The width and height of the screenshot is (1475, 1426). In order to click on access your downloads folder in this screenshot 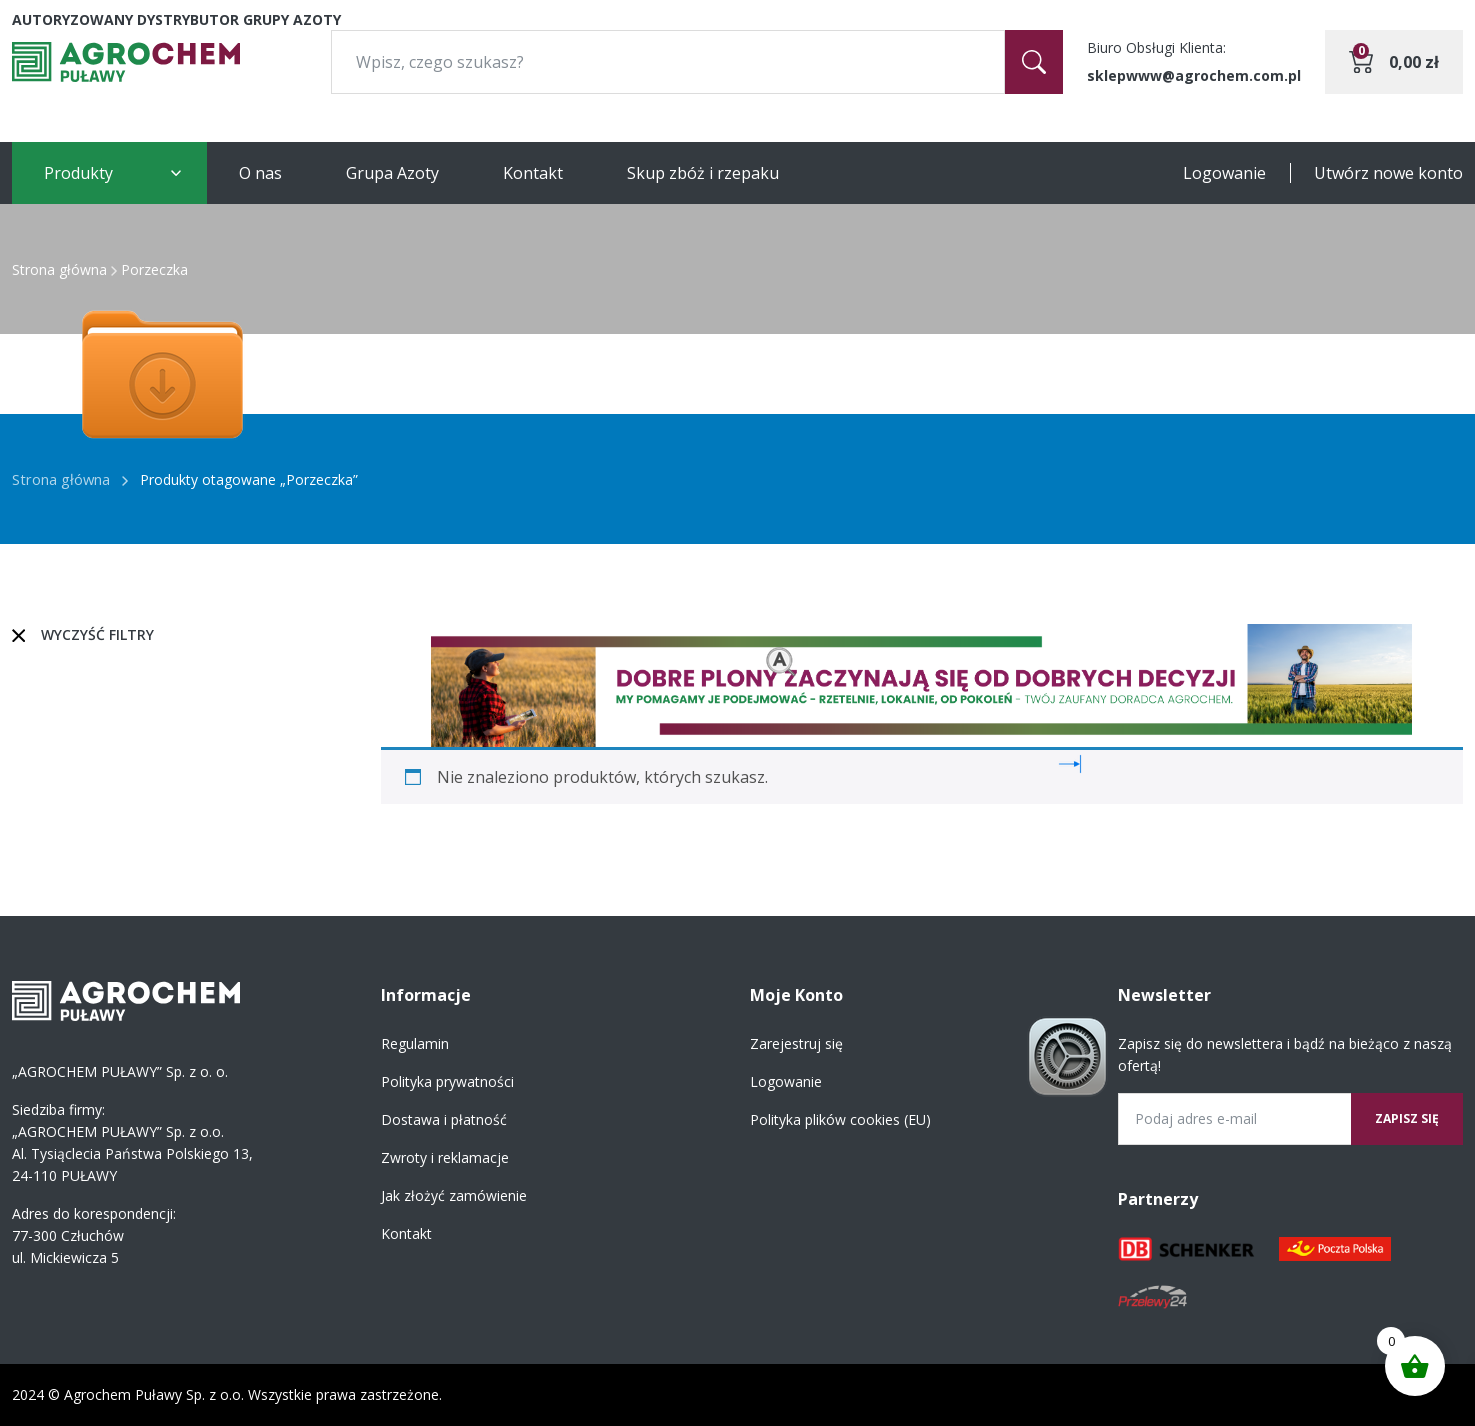, I will do `click(162, 374)`.